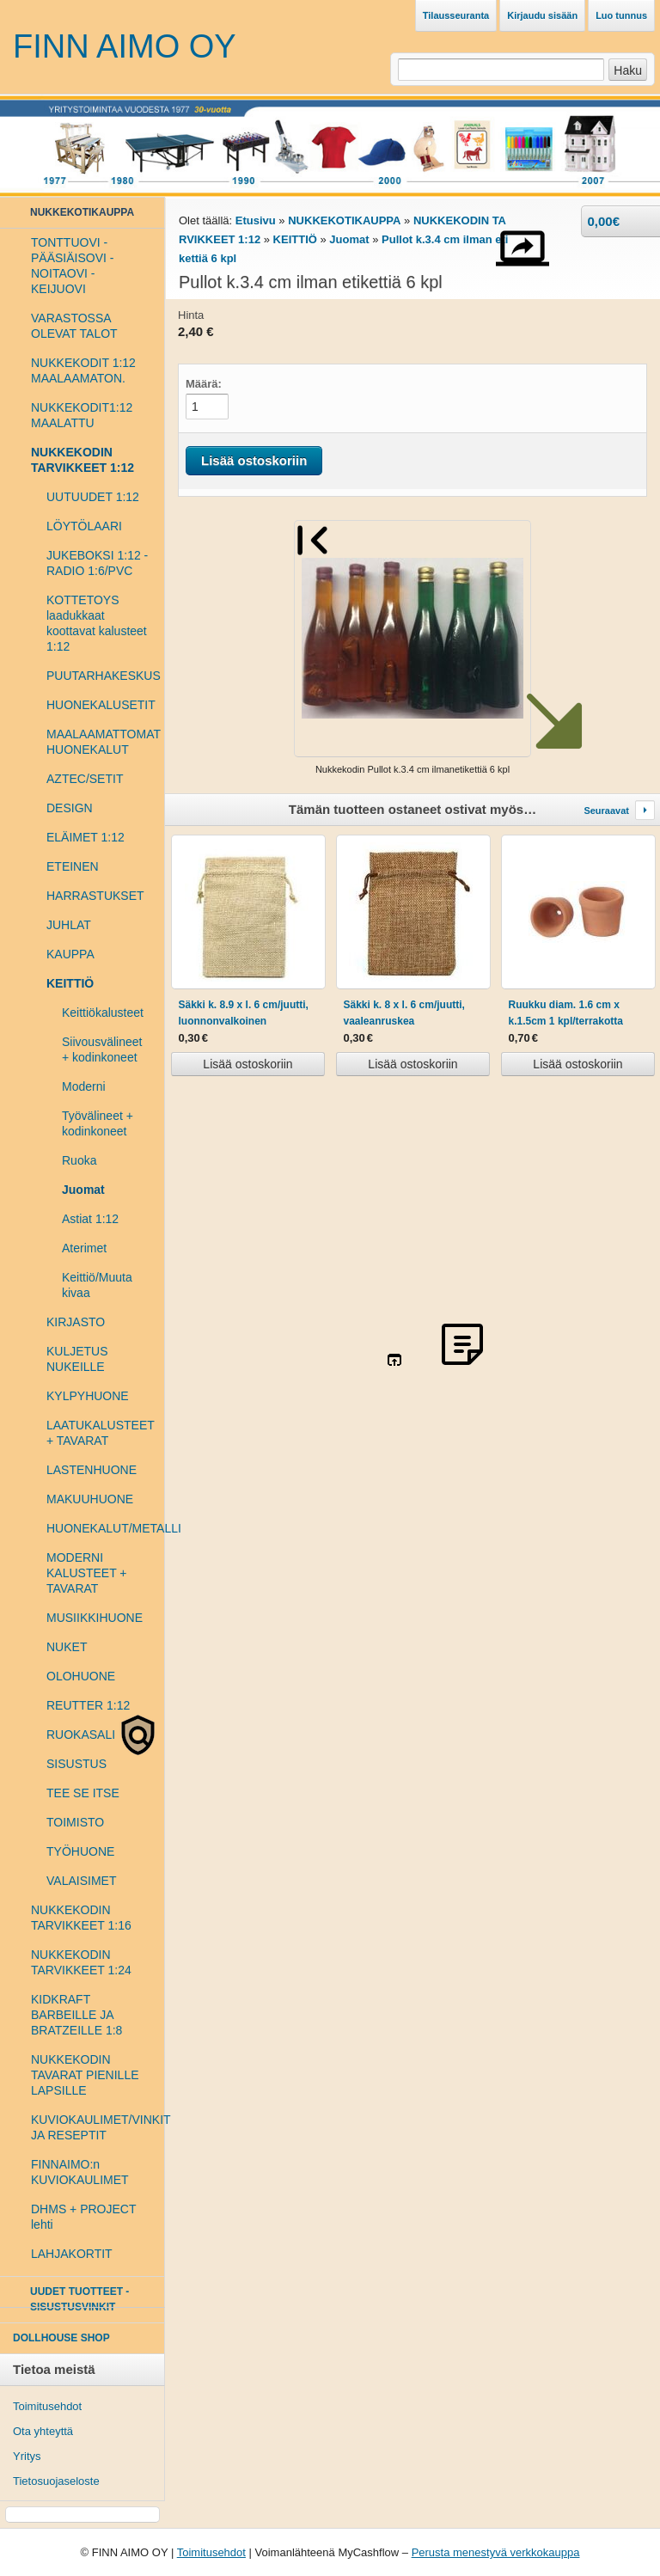 The image size is (660, 2576). I want to click on navigate to the bottom-right corner, so click(554, 721).